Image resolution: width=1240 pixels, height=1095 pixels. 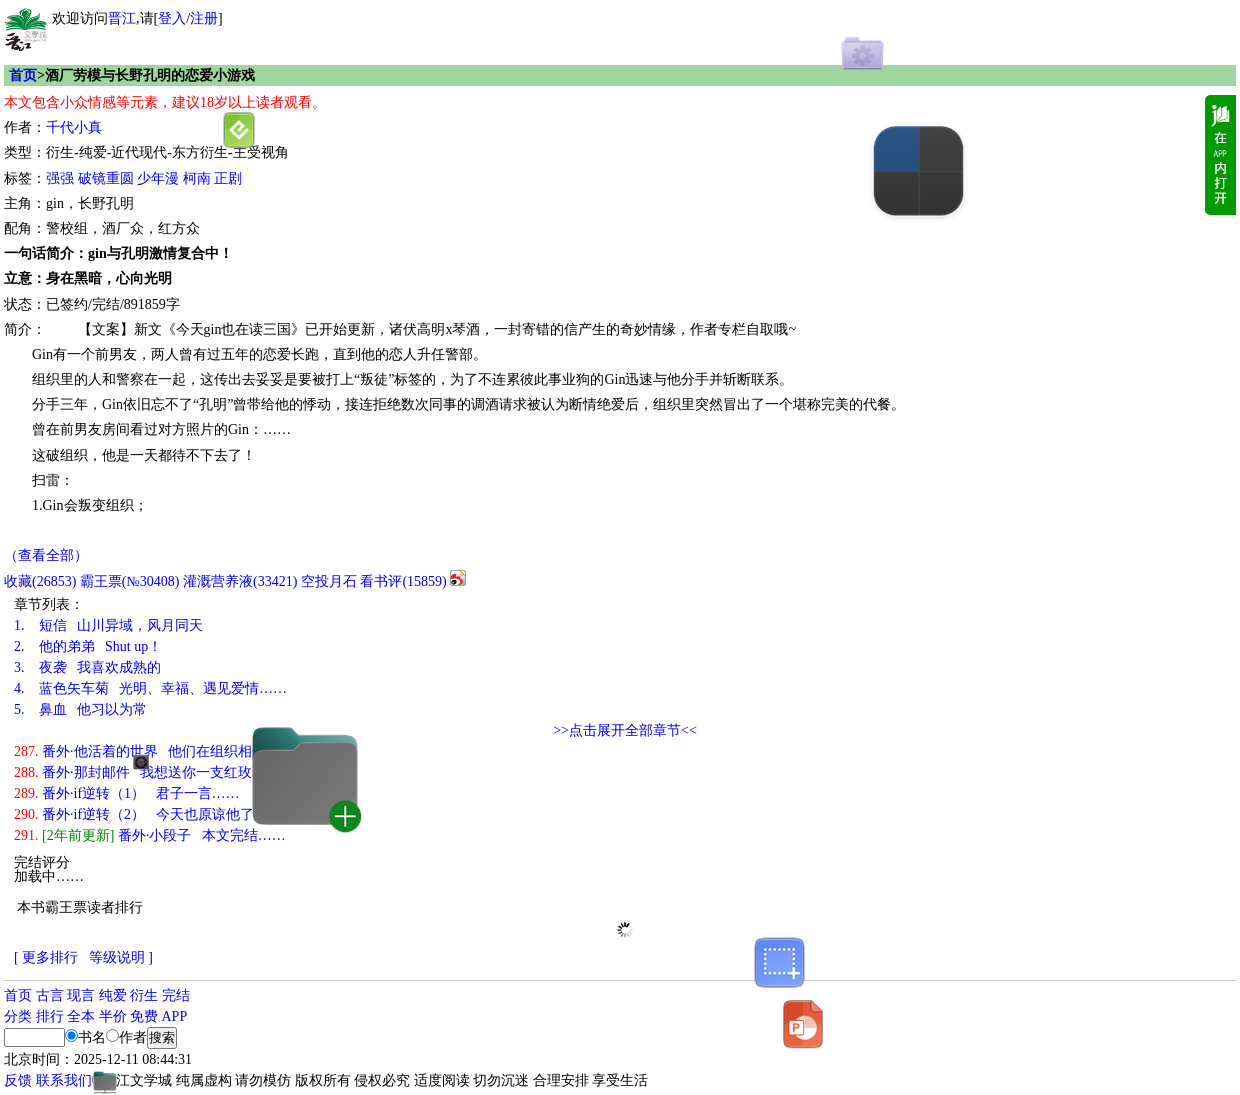 What do you see at coordinates (105, 1082) in the screenshot?
I see `access a remote or network folder` at bounding box center [105, 1082].